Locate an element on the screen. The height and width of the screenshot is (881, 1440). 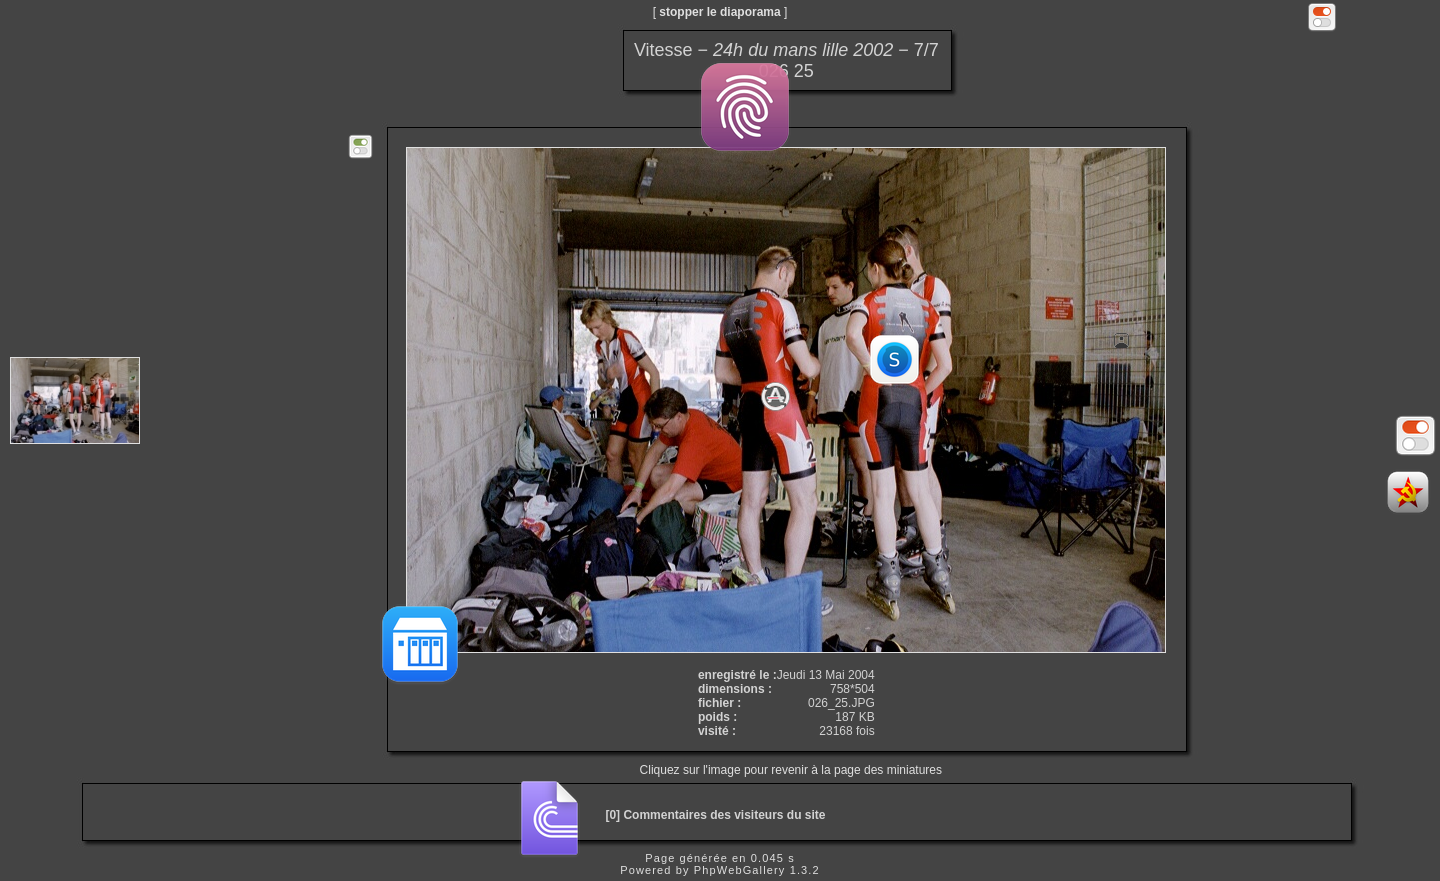
open unity tweak tool settings is located at coordinates (1322, 17).